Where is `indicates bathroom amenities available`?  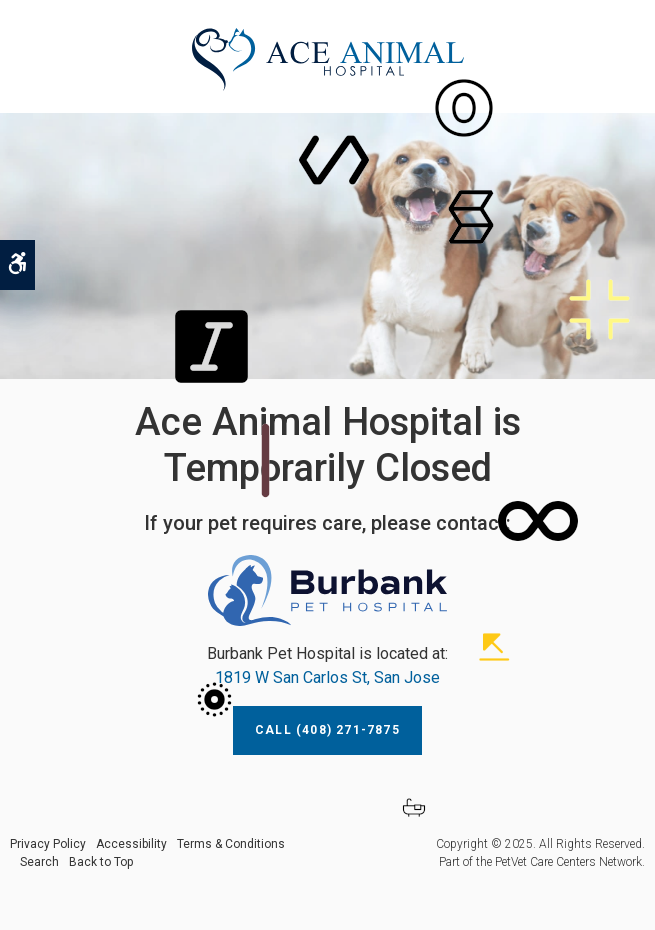 indicates bathroom amenities available is located at coordinates (414, 808).